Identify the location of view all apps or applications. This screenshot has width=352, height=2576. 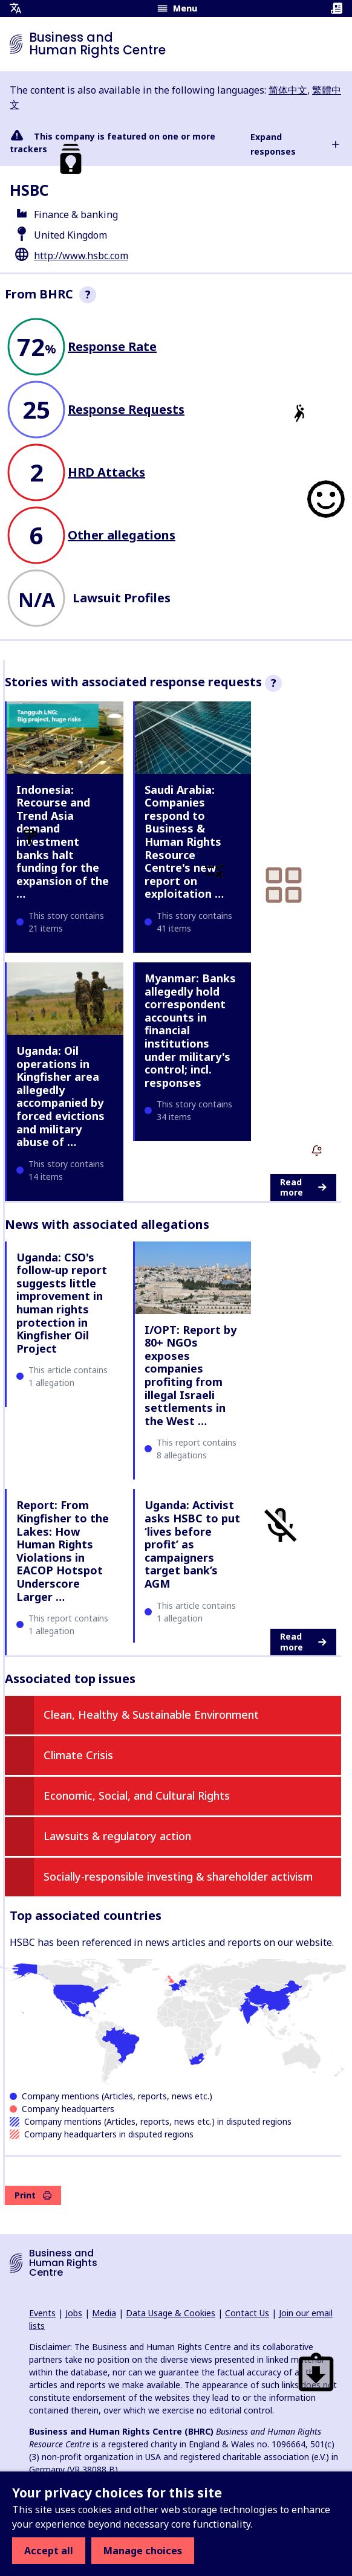
(284, 885).